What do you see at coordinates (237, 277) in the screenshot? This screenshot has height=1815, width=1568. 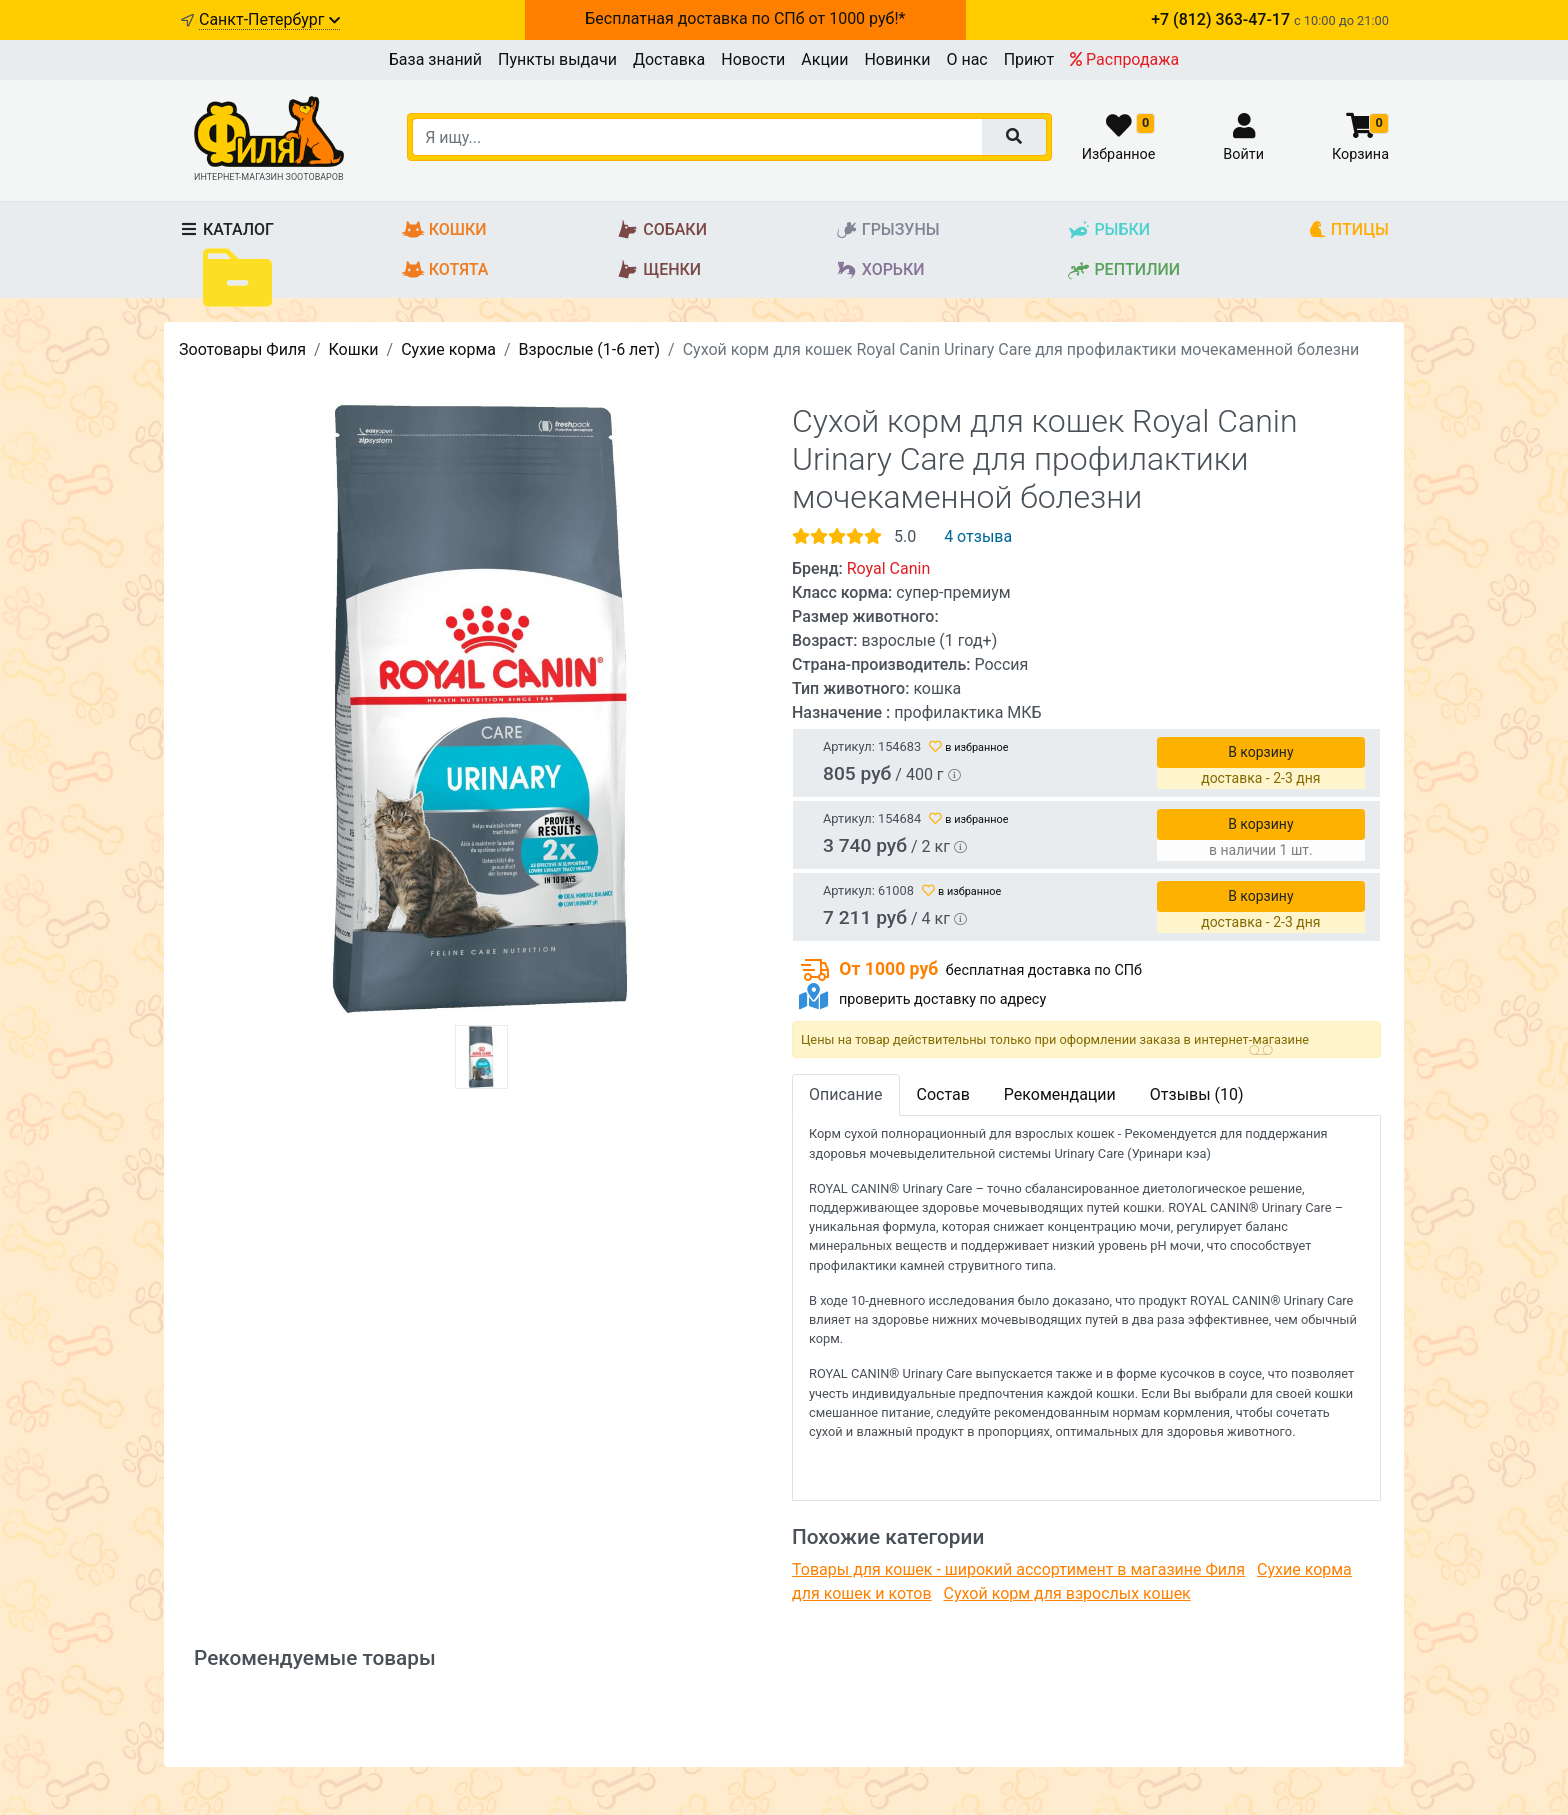 I see `remove a file from this folder` at bounding box center [237, 277].